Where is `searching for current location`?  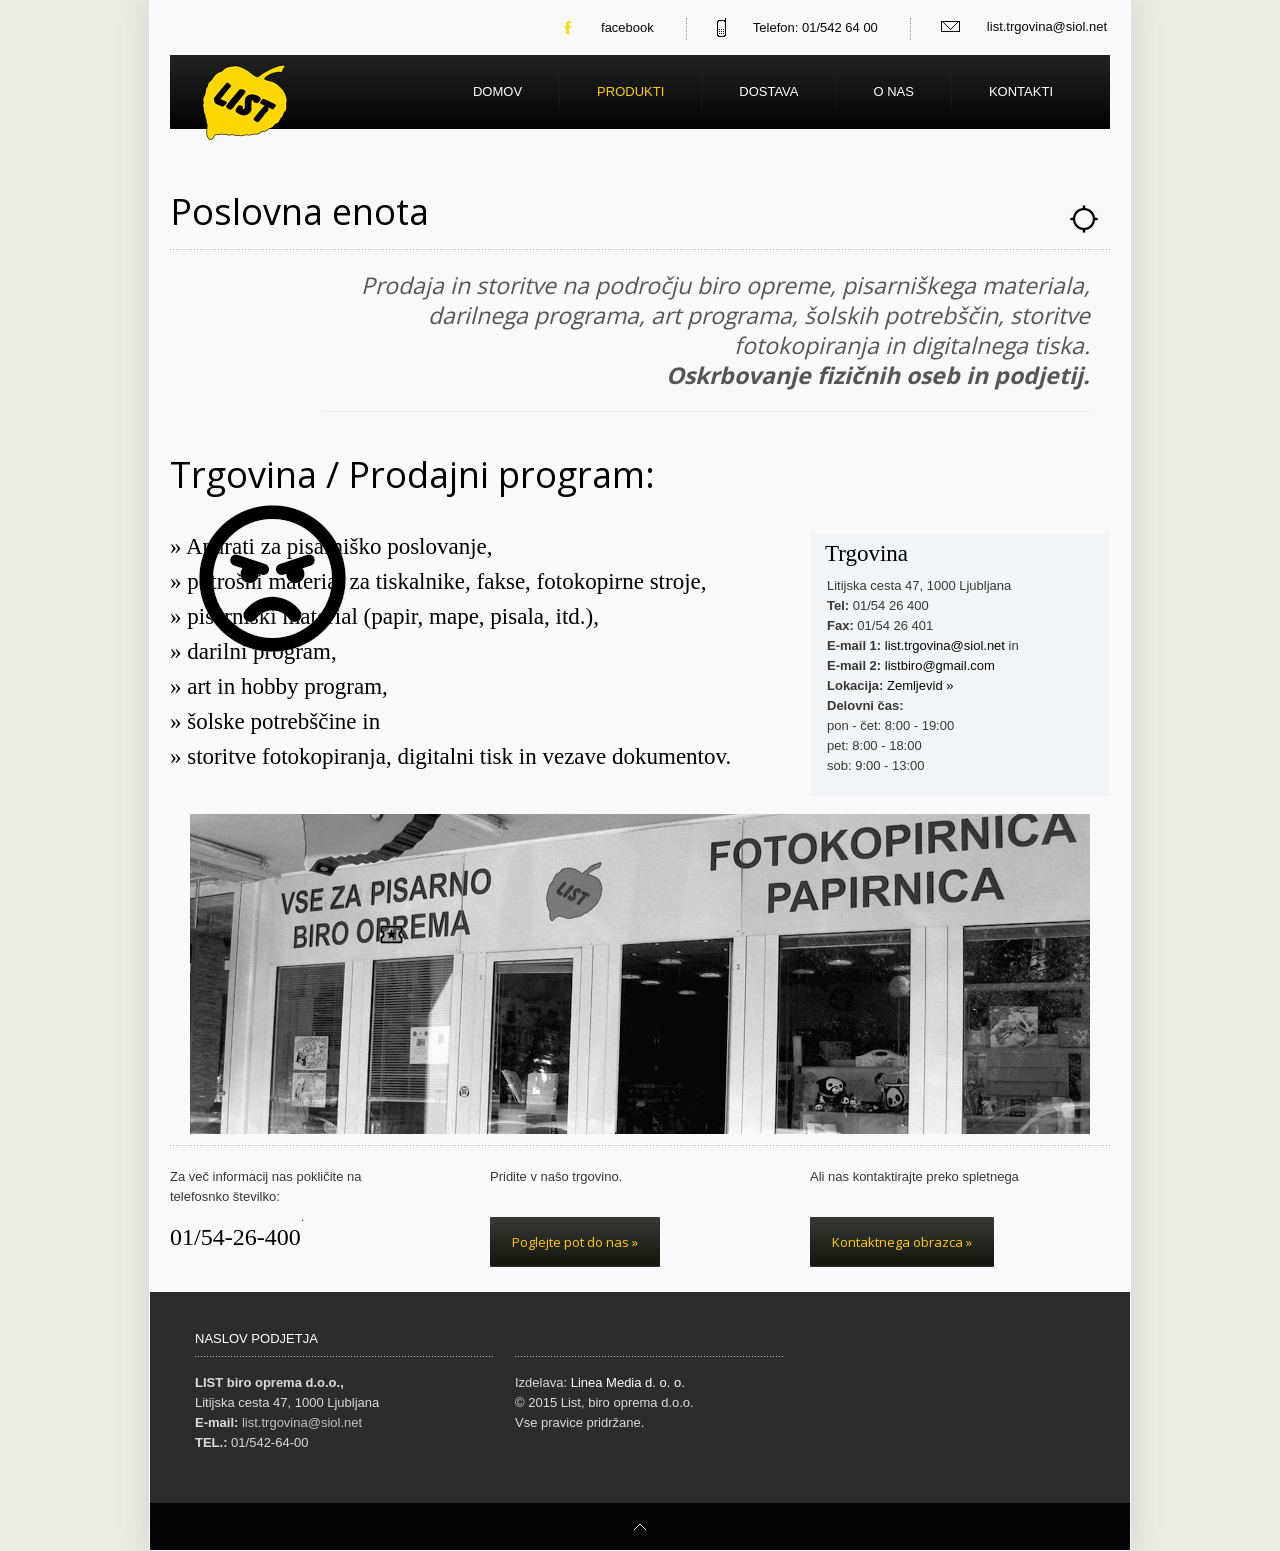 searching for current location is located at coordinates (1084, 219).